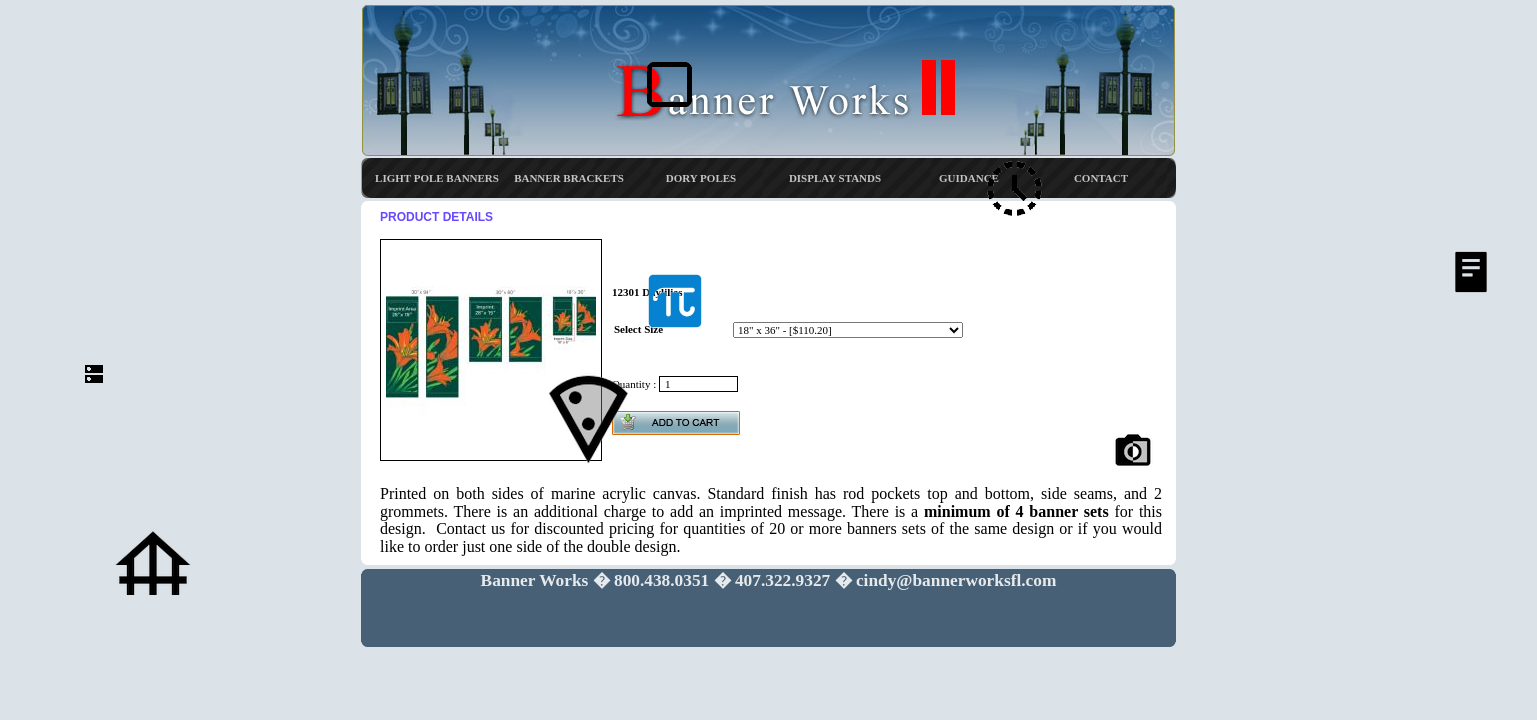 The width and height of the screenshot is (1537, 720). I want to click on find nearby pizza restaurants, so click(588, 419).